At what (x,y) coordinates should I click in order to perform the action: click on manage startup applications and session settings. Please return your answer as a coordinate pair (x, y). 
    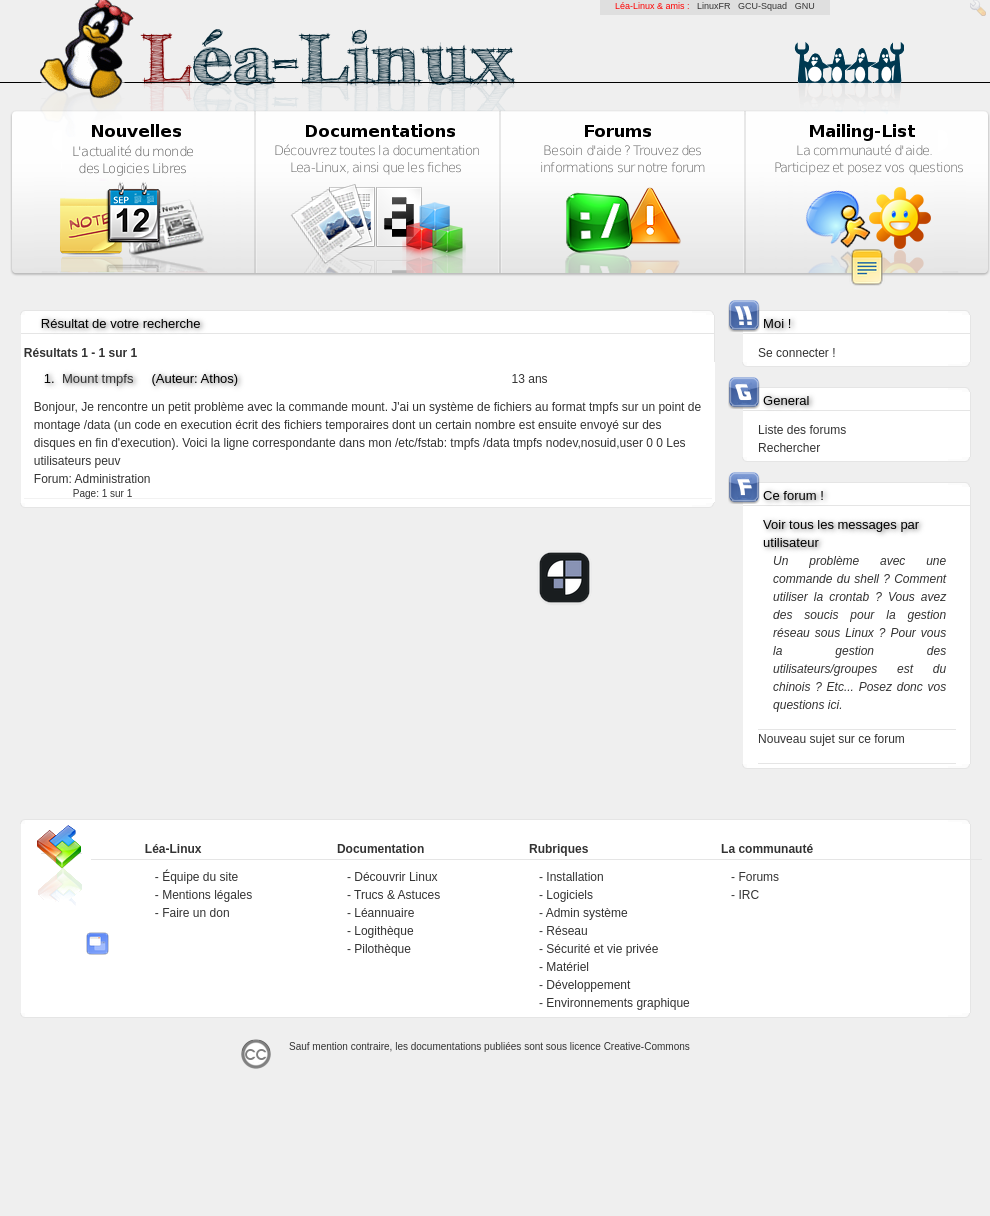
    Looking at the image, I should click on (97, 943).